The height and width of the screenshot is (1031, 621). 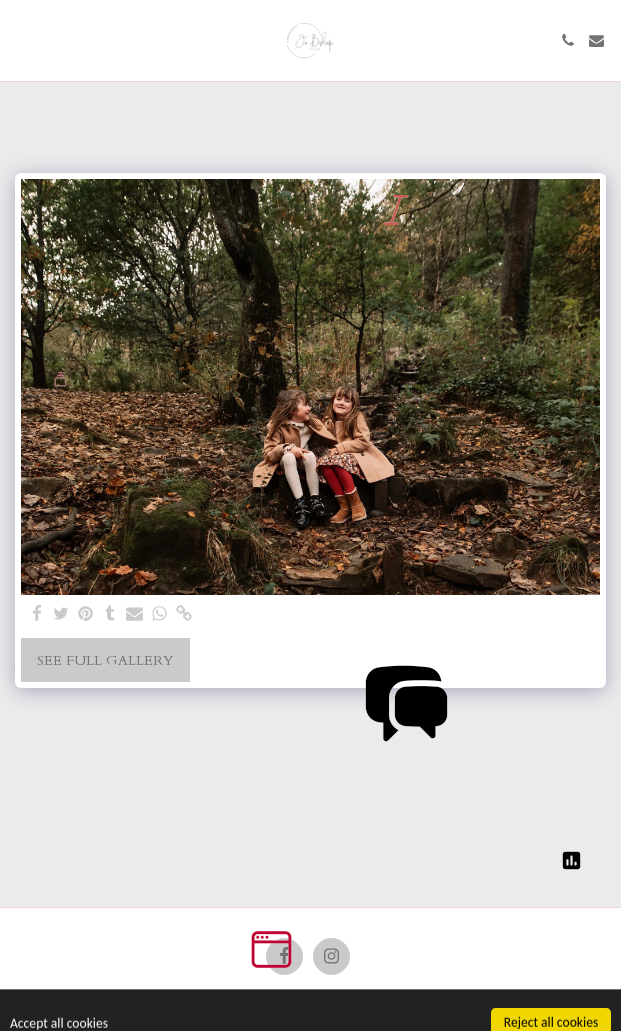 What do you see at coordinates (396, 210) in the screenshot?
I see `apply italic formatting to selected text` at bounding box center [396, 210].